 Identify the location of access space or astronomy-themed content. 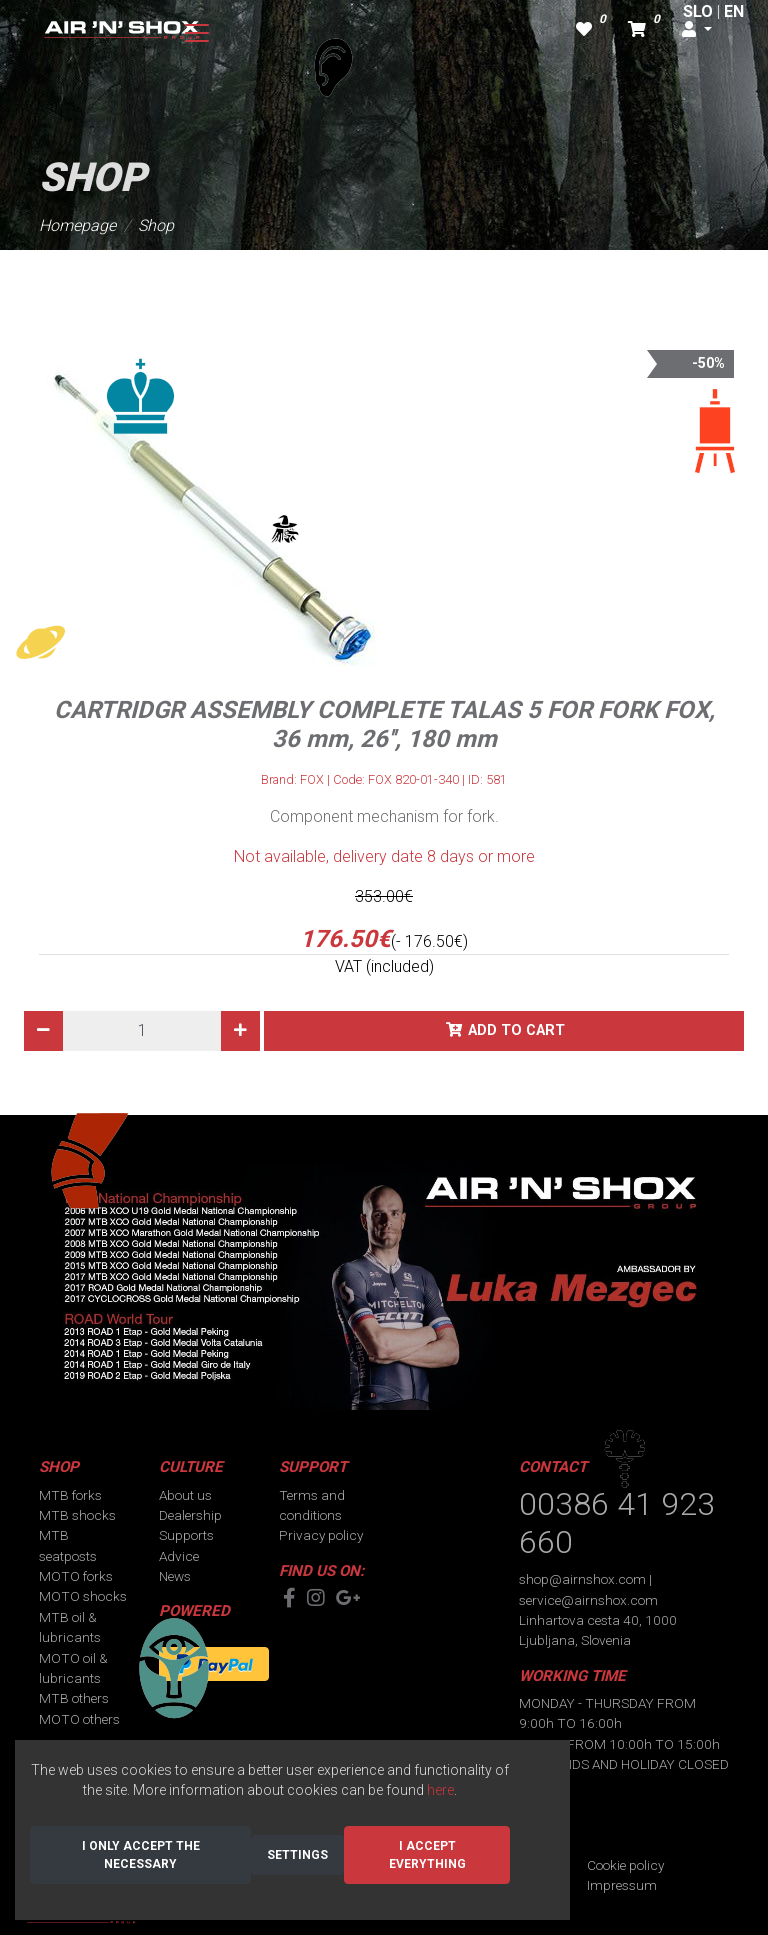
(41, 643).